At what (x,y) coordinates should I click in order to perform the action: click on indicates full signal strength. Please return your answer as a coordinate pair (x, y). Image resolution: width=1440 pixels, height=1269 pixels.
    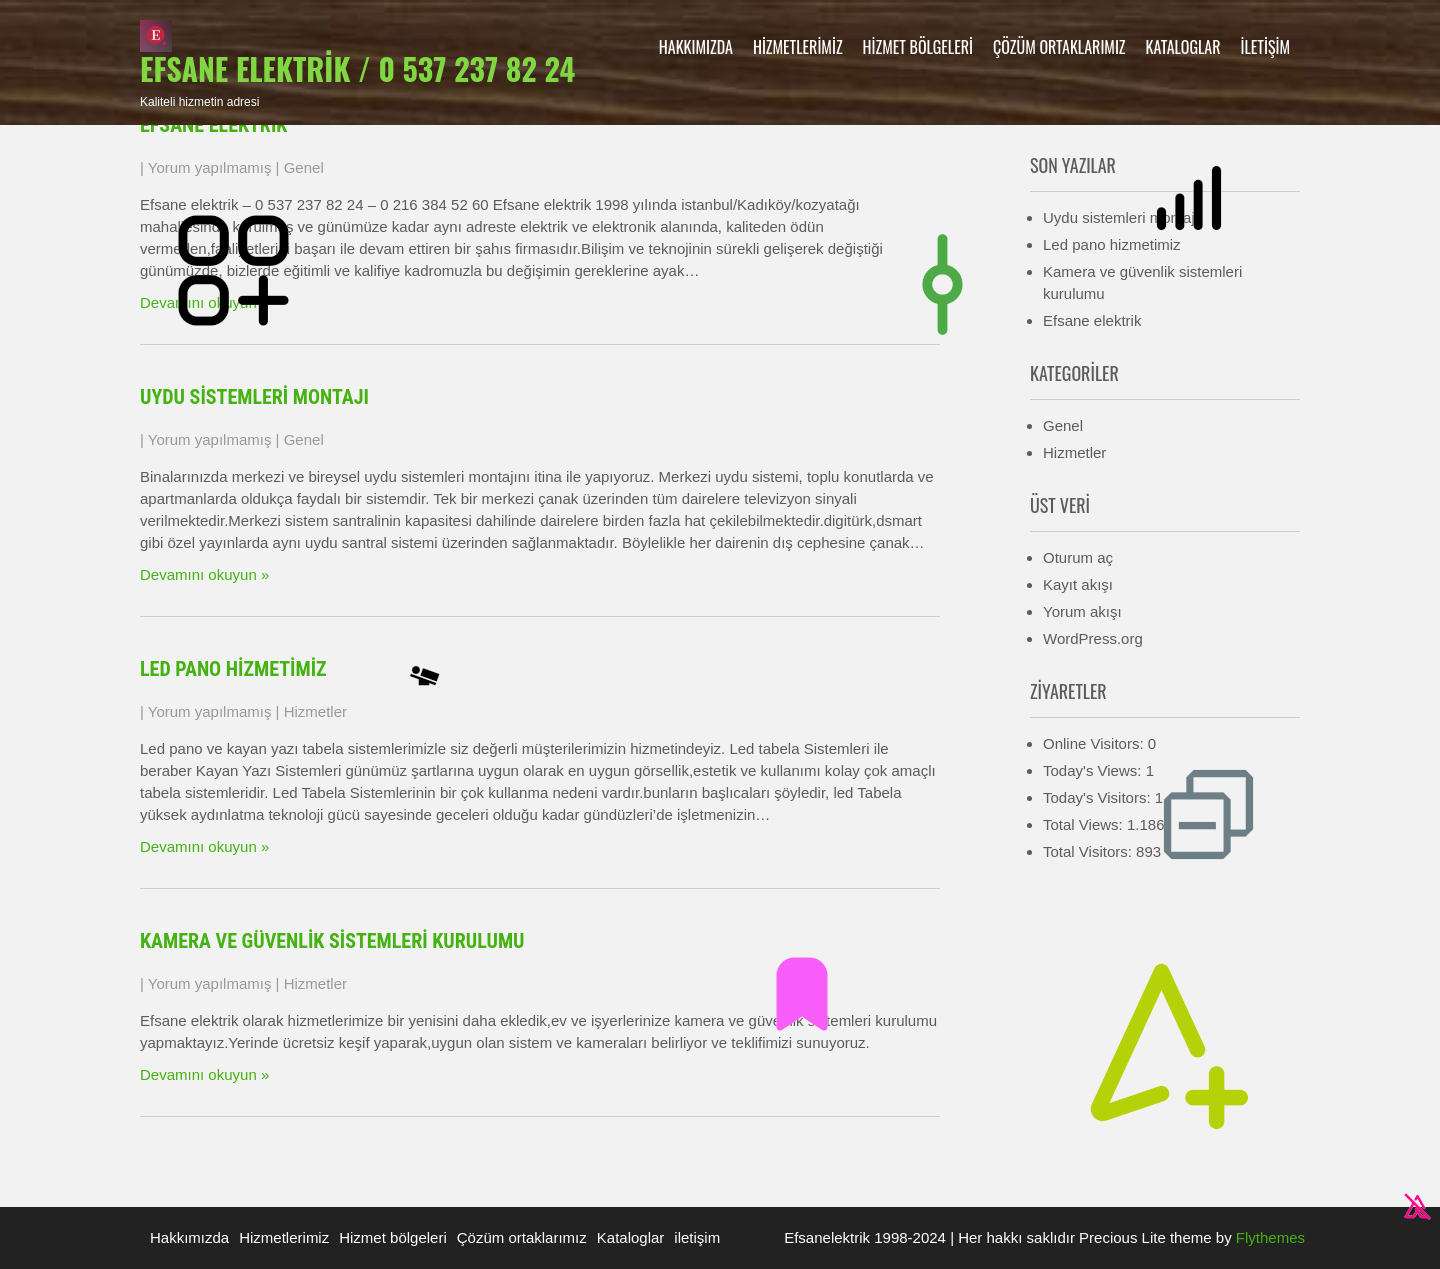
    Looking at the image, I should click on (1189, 198).